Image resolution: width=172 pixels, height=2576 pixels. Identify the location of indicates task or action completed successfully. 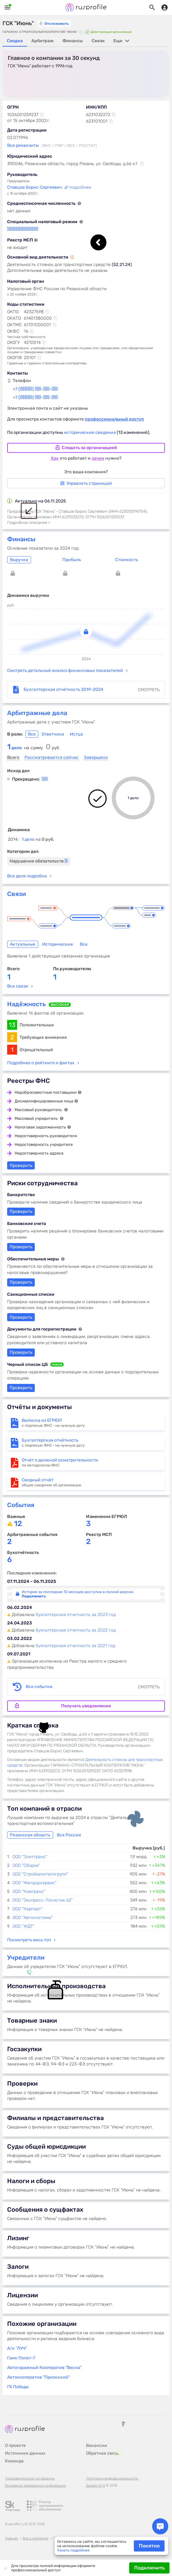
(97, 799).